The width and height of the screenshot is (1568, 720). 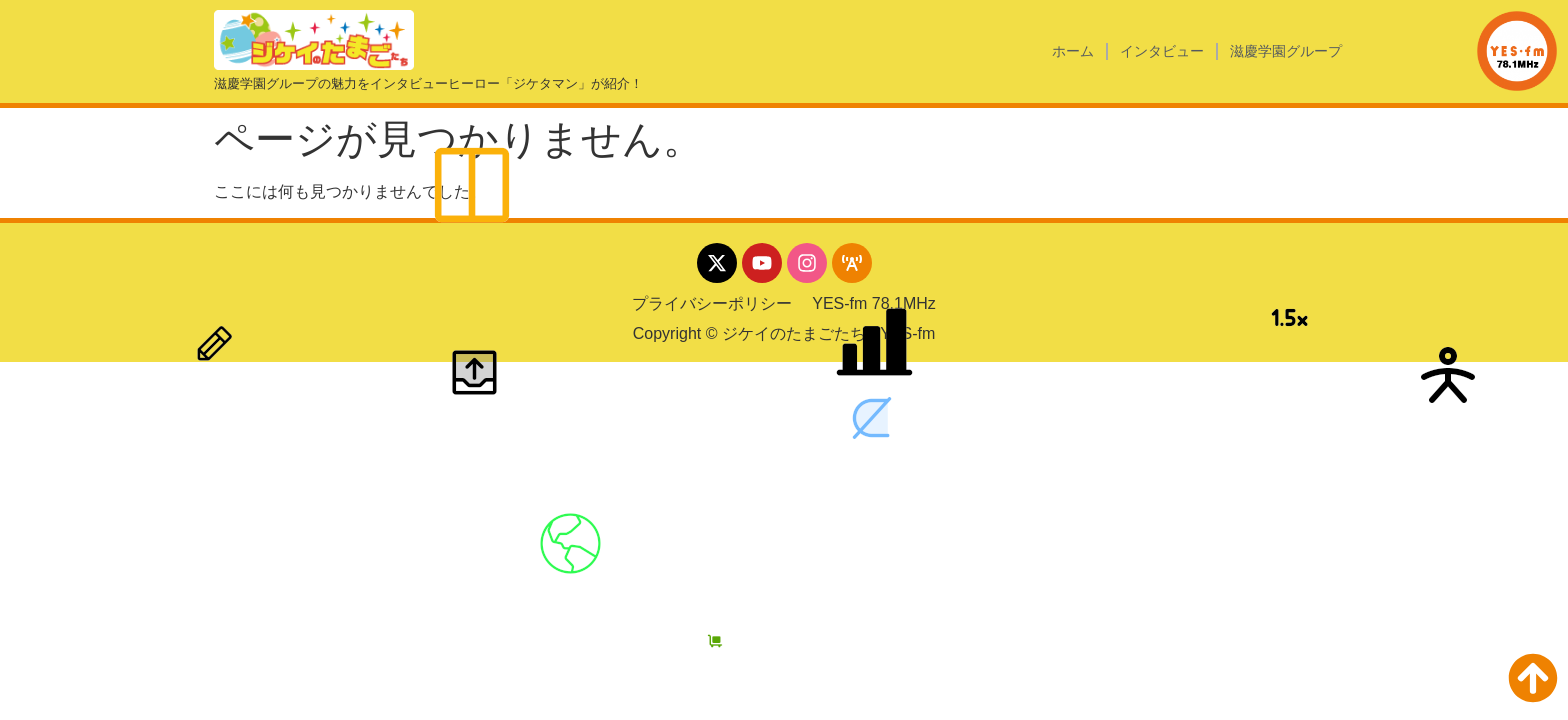 What do you see at coordinates (715, 641) in the screenshot?
I see `view items ready for shipping` at bounding box center [715, 641].